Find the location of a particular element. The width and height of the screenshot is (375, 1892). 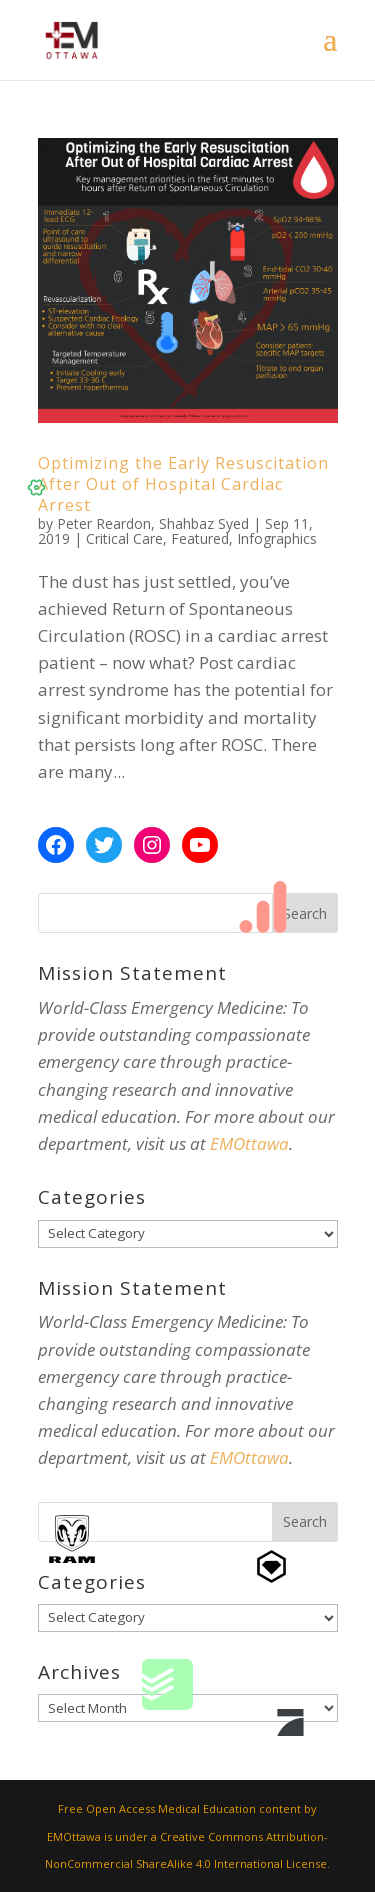

access settings or preferences is located at coordinates (36, 487).